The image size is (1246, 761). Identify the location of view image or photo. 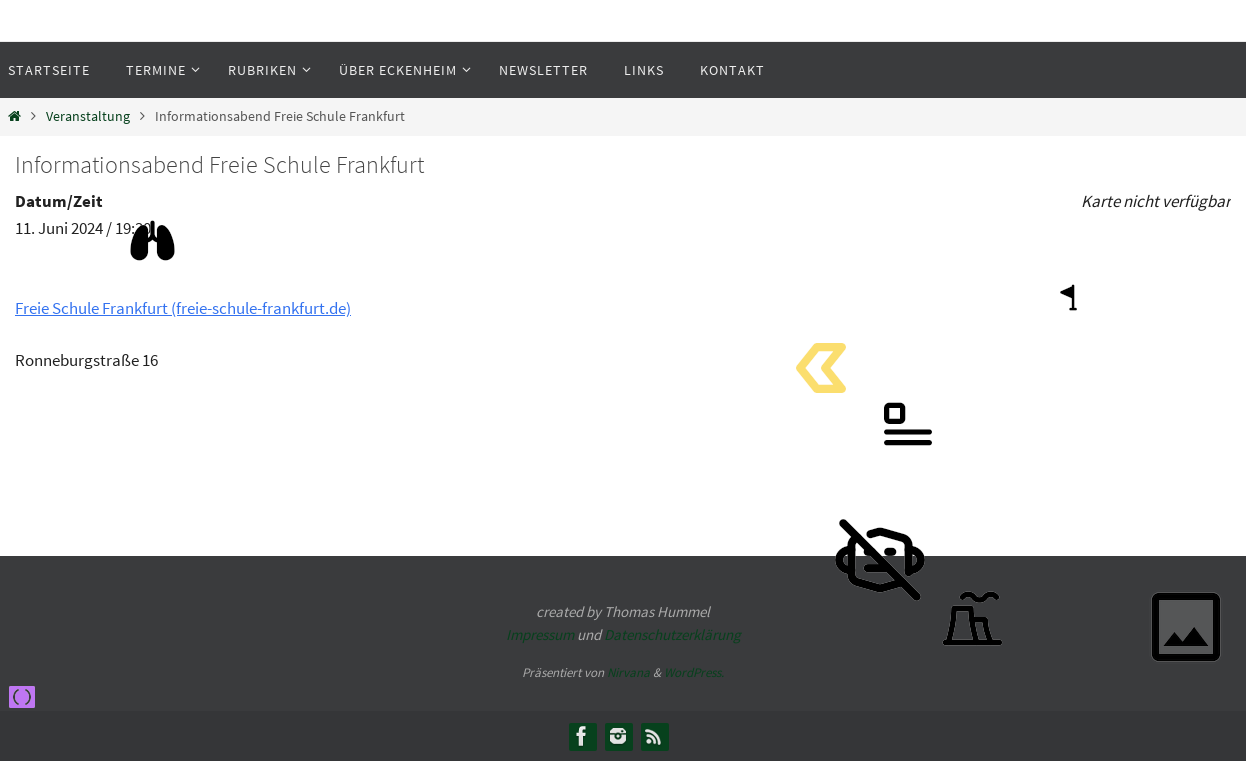
(1186, 627).